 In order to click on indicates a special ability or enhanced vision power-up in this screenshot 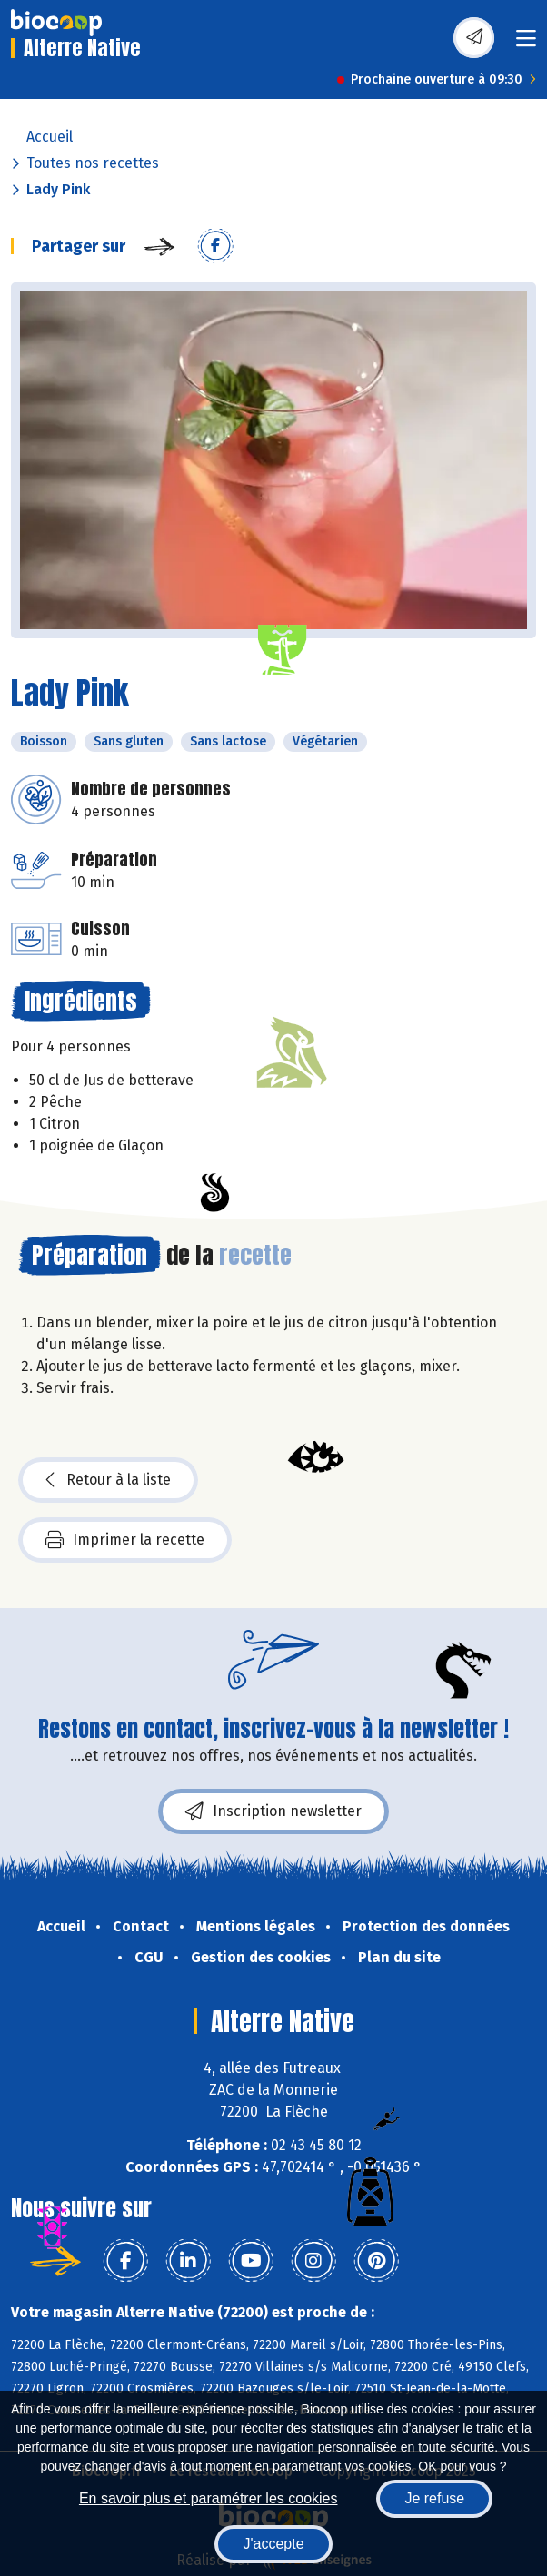, I will do `click(315, 1459)`.